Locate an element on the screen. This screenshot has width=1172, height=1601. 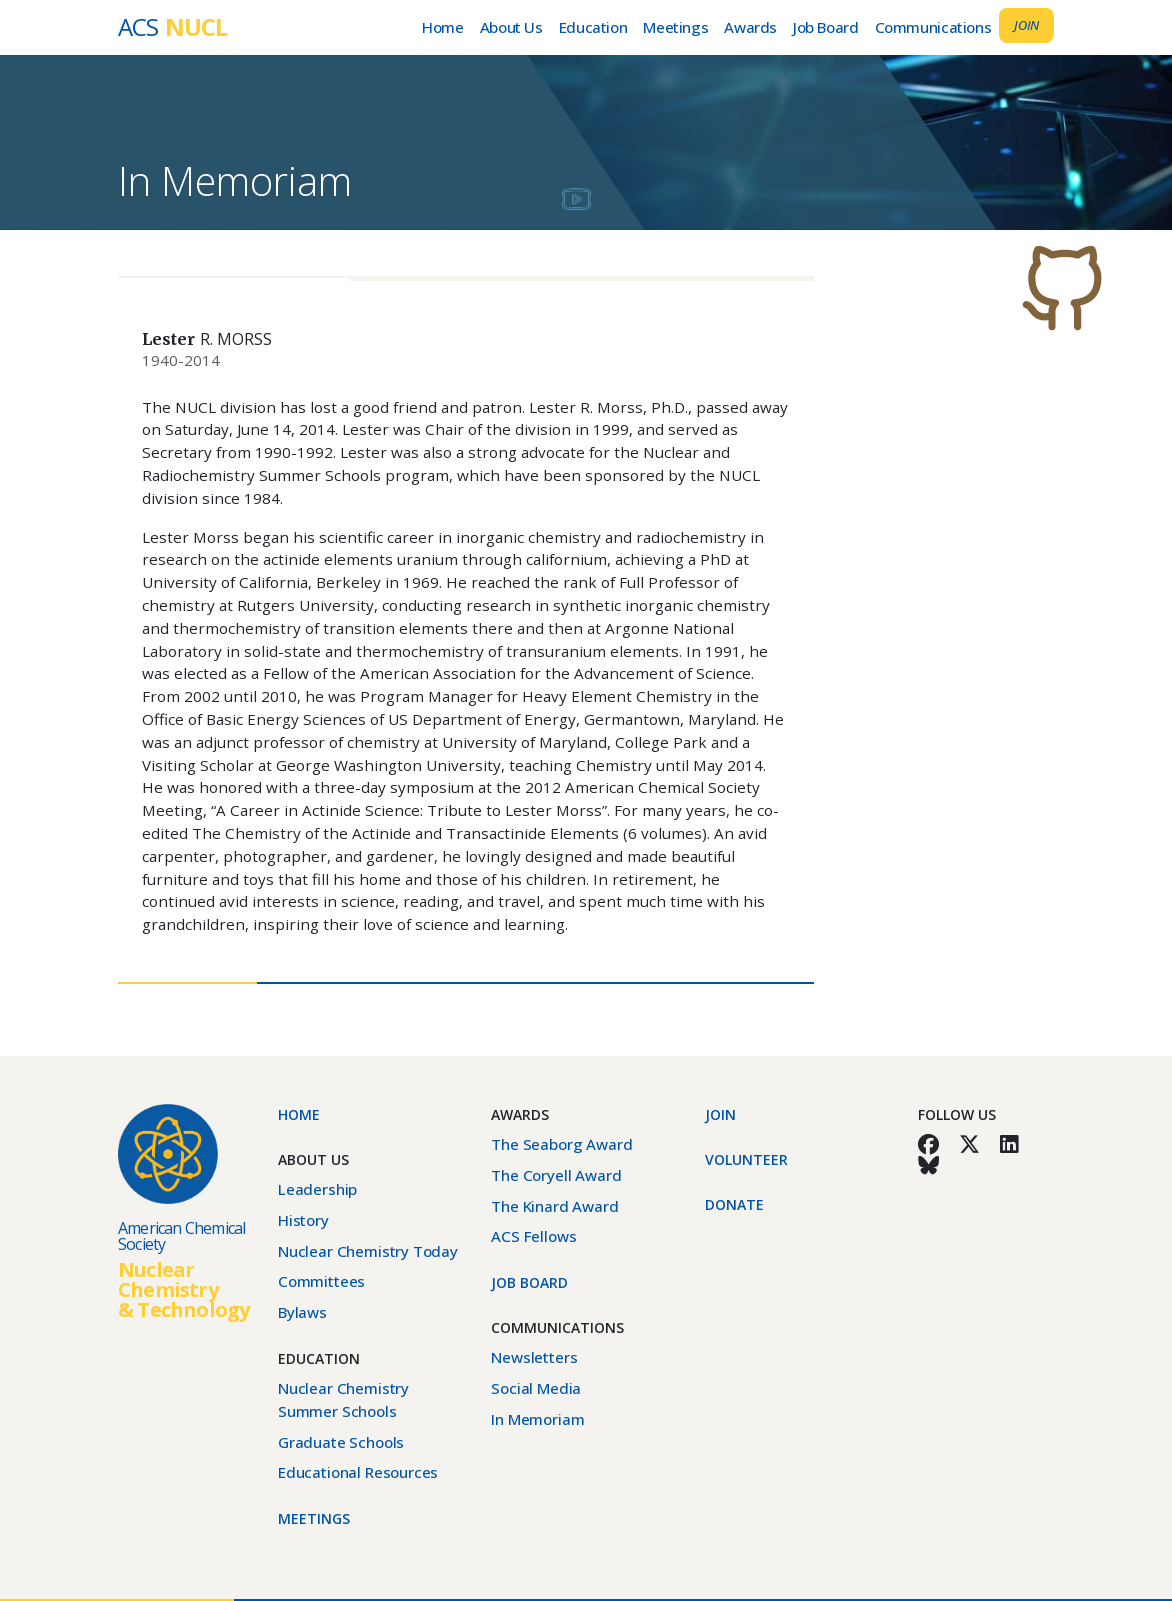
view project on GitHub is located at coordinates (1063, 290).